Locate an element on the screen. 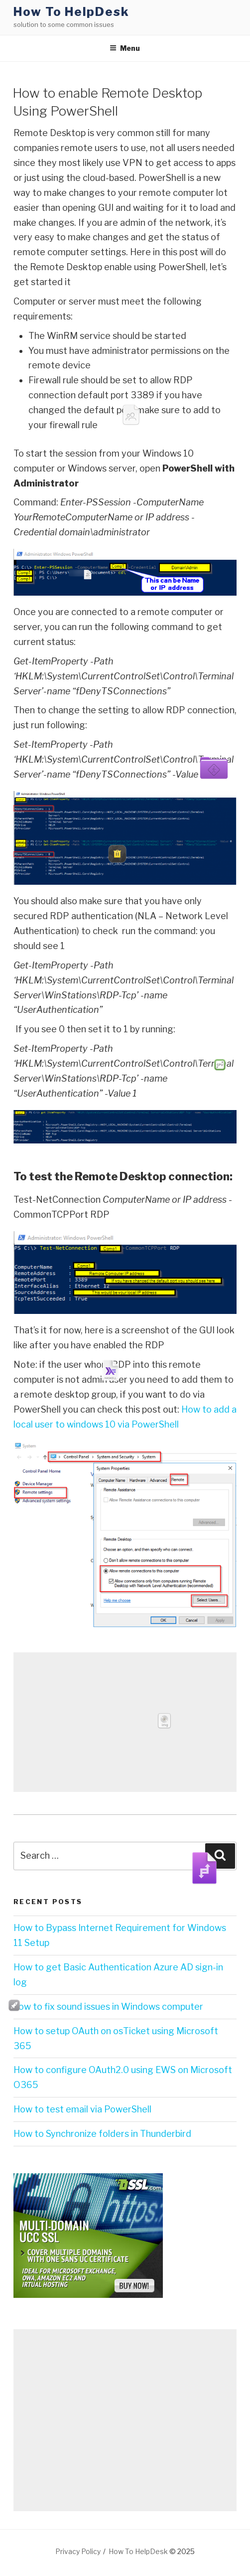 Image resolution: width=250 pixels, height=2576 pixels. microsoft infopath form file is located at coordinates (204, 1868).